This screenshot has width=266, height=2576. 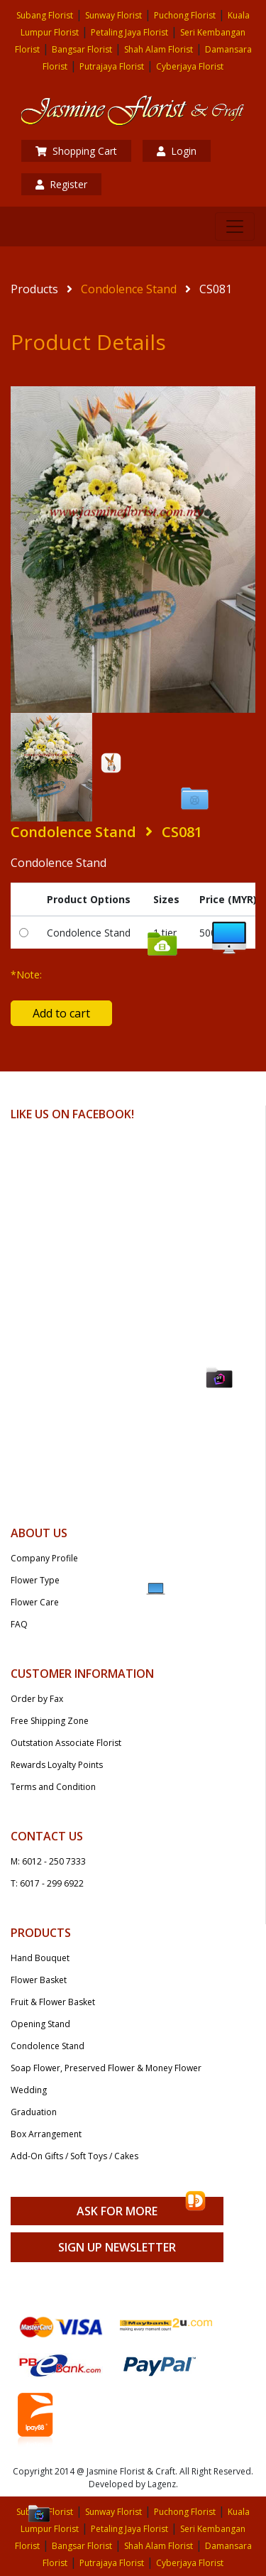 What do you see at coordinates (39, 2514) in the screenshot?
I see `folder containing GoLand IDE projects` at bounding box center [39, 2514].